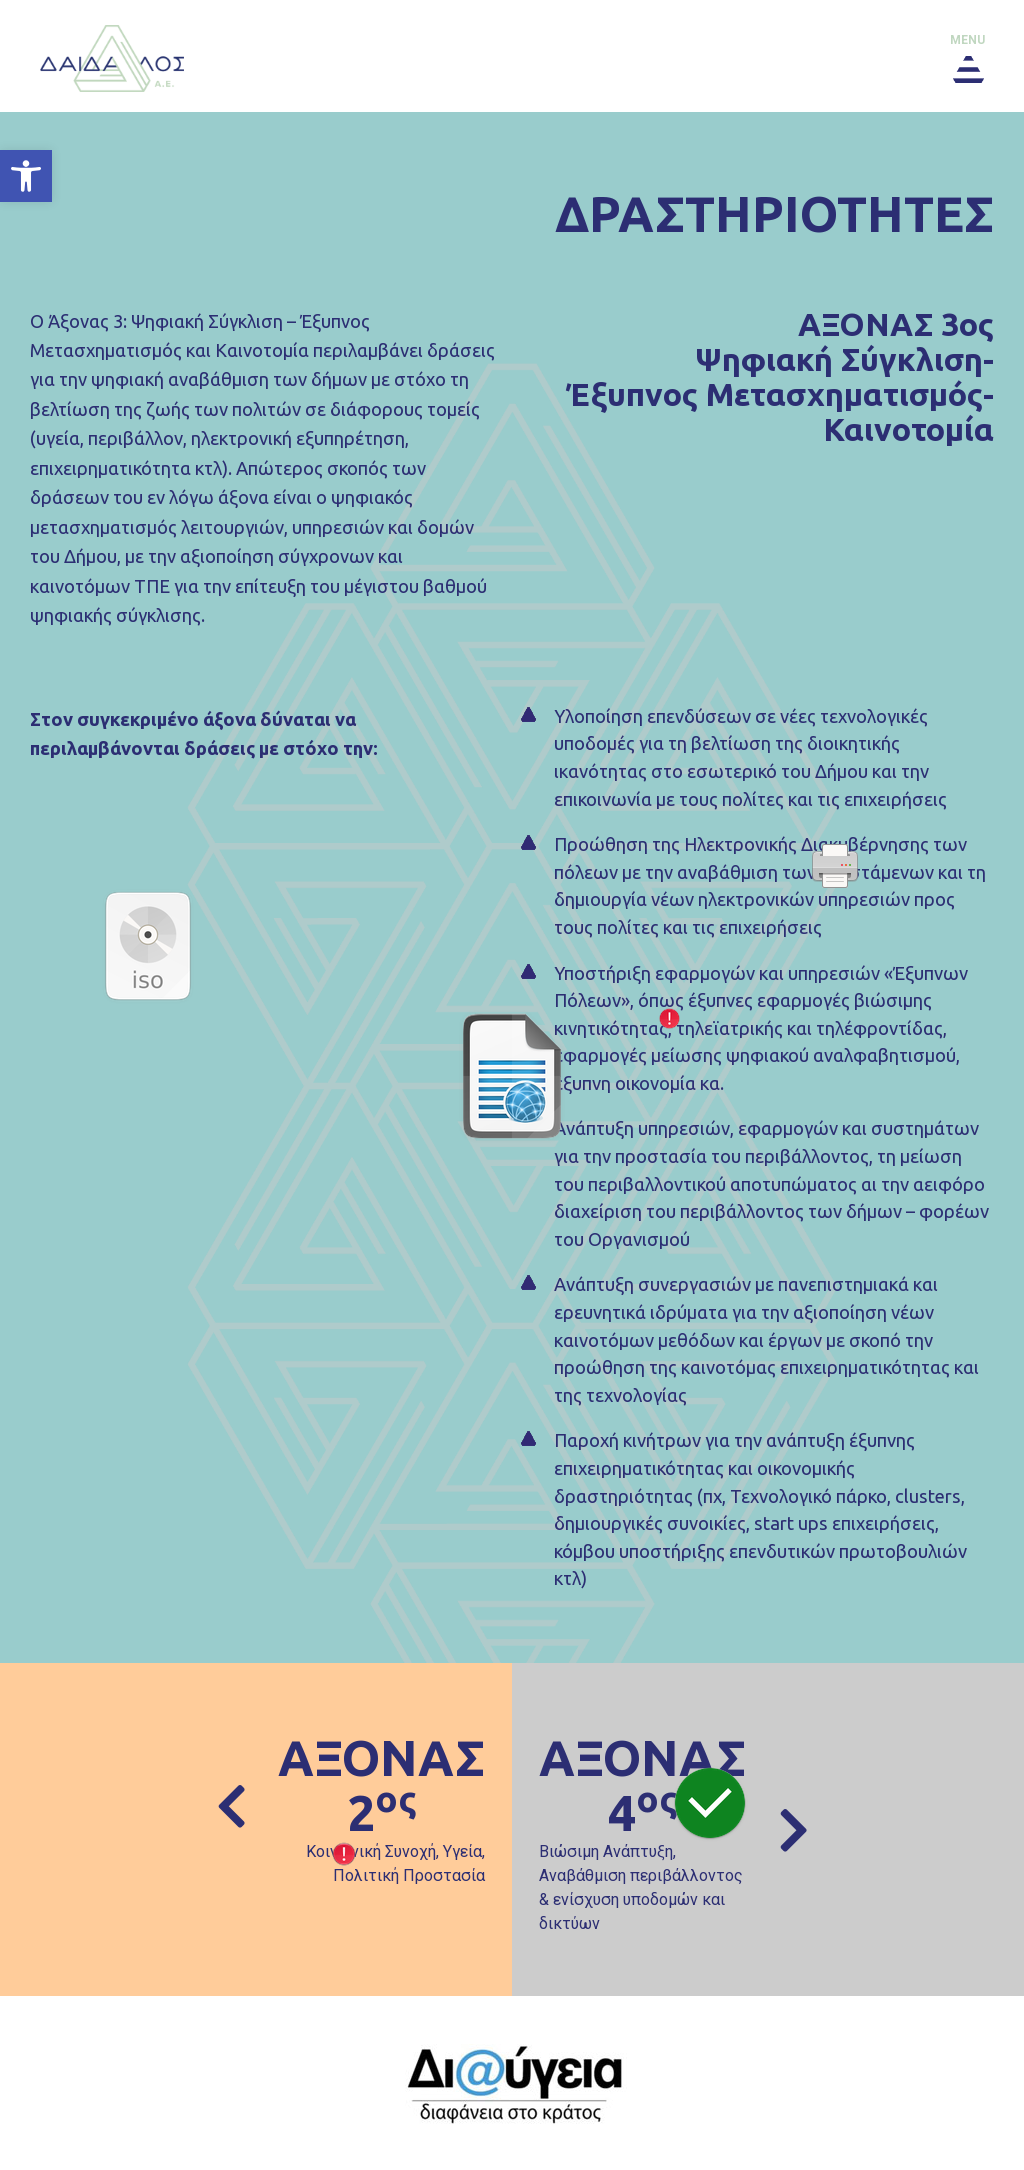 The height and width of the screenshot is (2170, 1024). What do you see at coordinates (669, 1018) in the screenshot?
I see `indicates an application error or crash` at bounding box center [669, 1018].